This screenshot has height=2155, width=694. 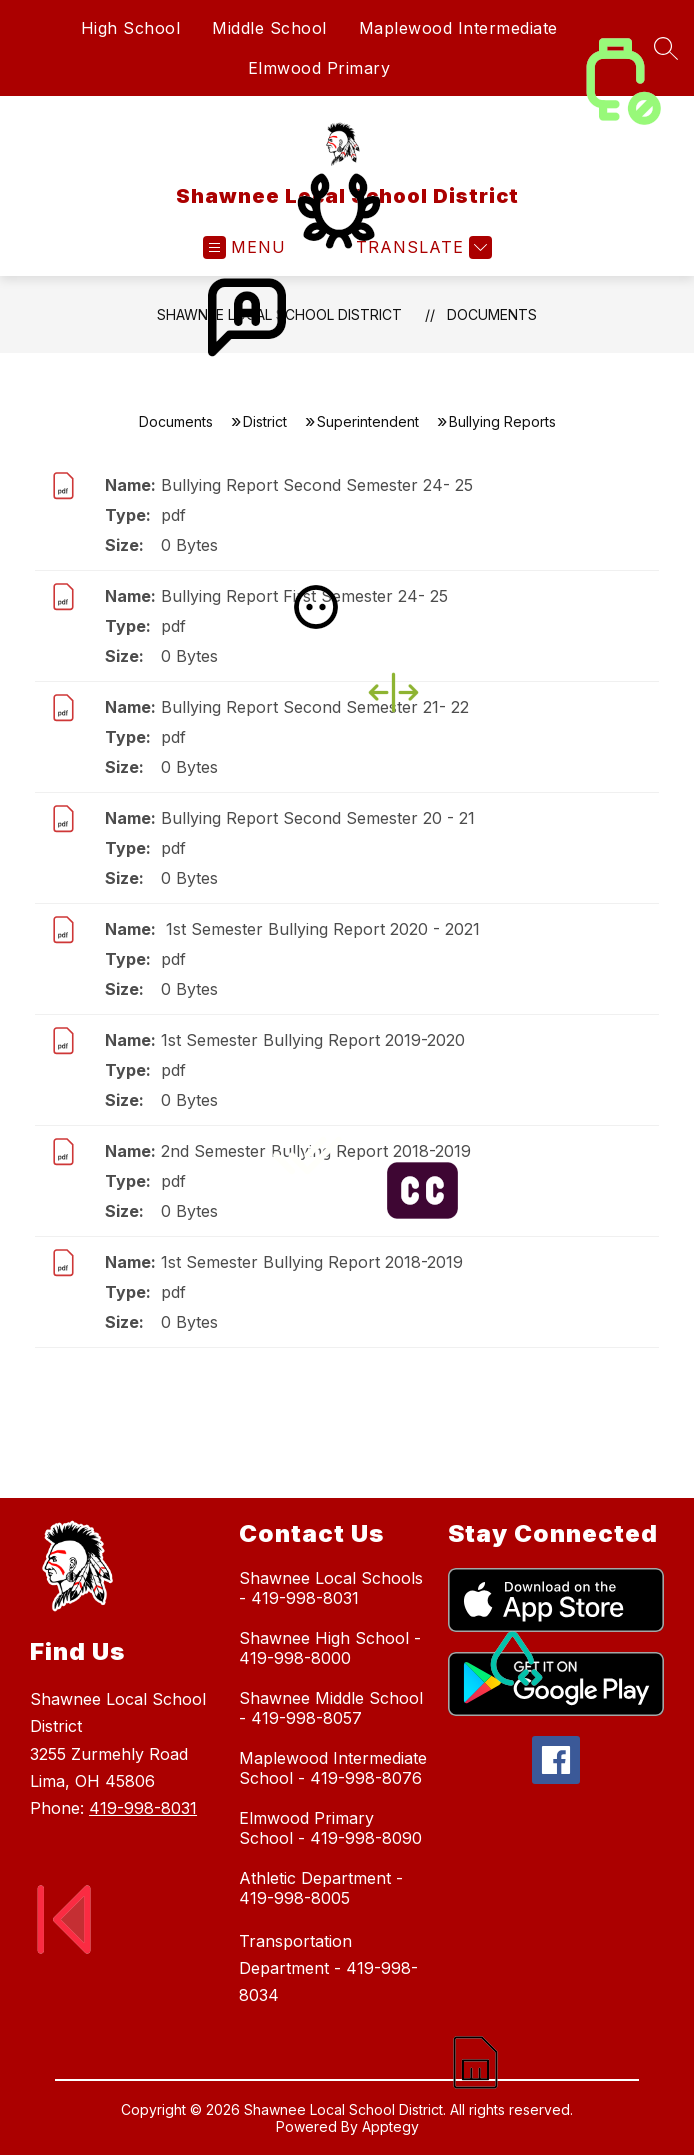 I want to click on manage sim card settings, so click(x=475, y=2062).